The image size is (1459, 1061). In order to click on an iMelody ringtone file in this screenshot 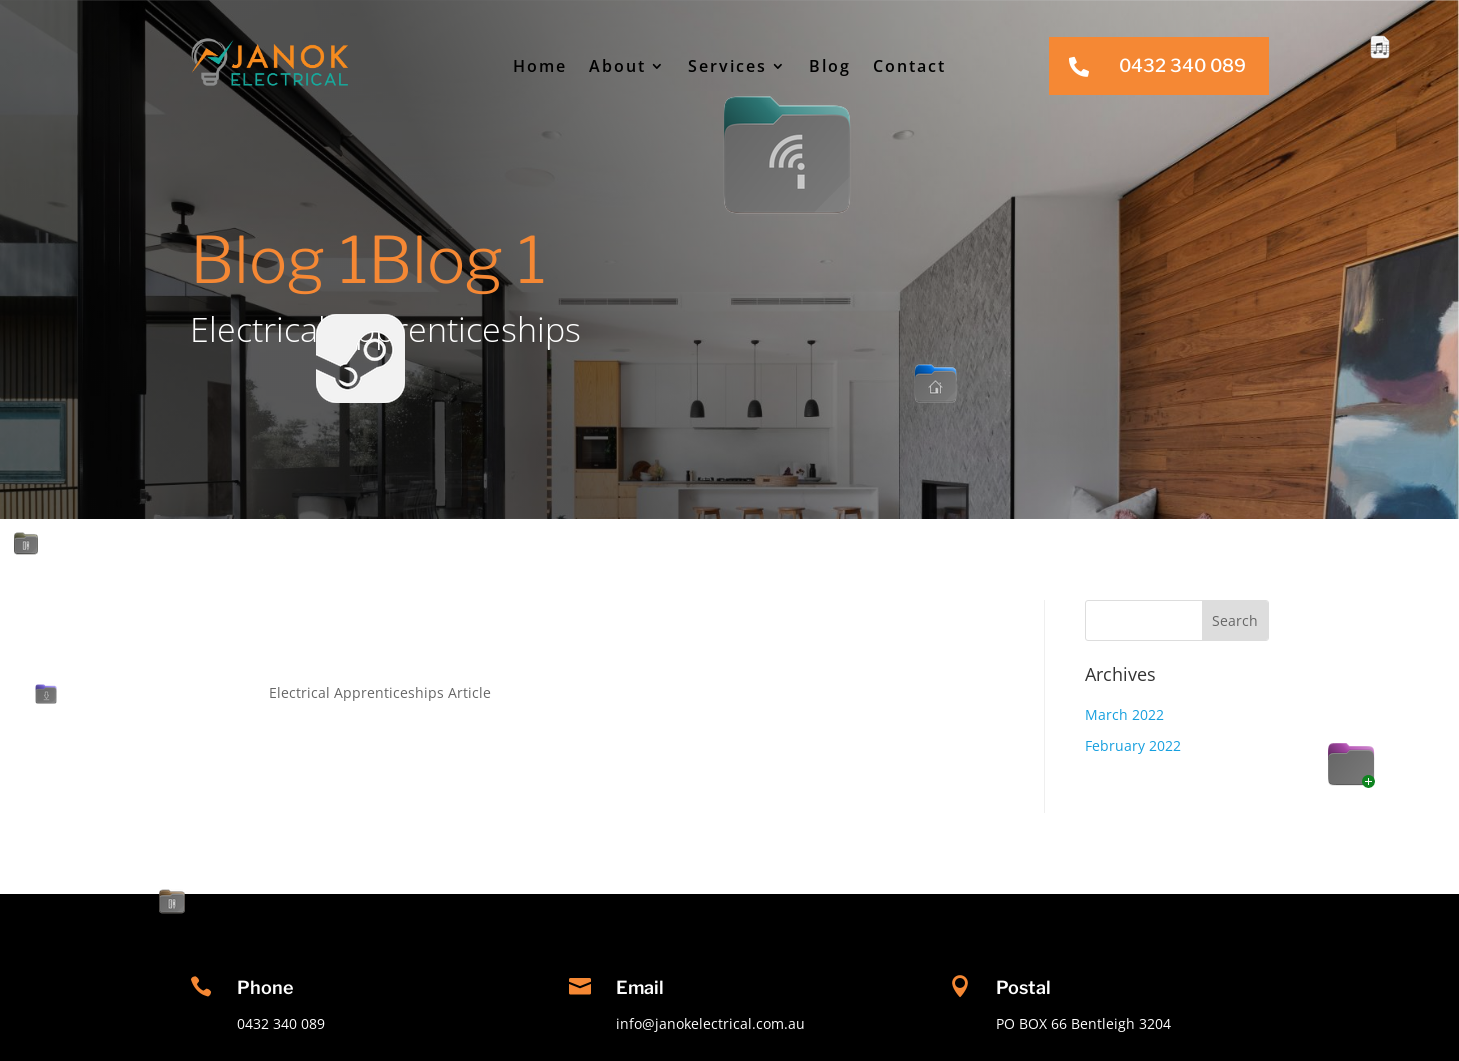, I will do `click(1380, 47)`.